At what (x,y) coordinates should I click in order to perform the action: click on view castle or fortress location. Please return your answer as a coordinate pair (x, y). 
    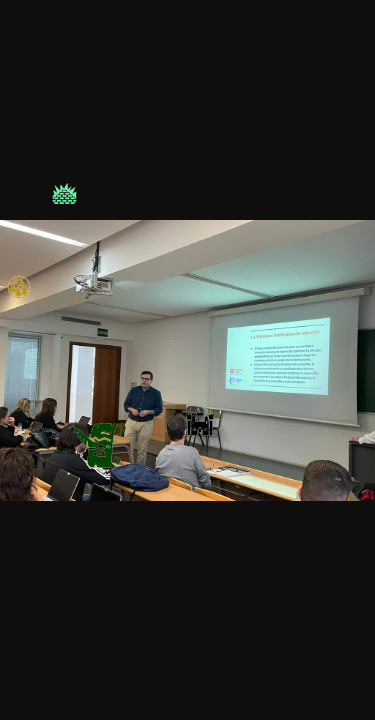
    Looking at the image, I should click on (200, 422).